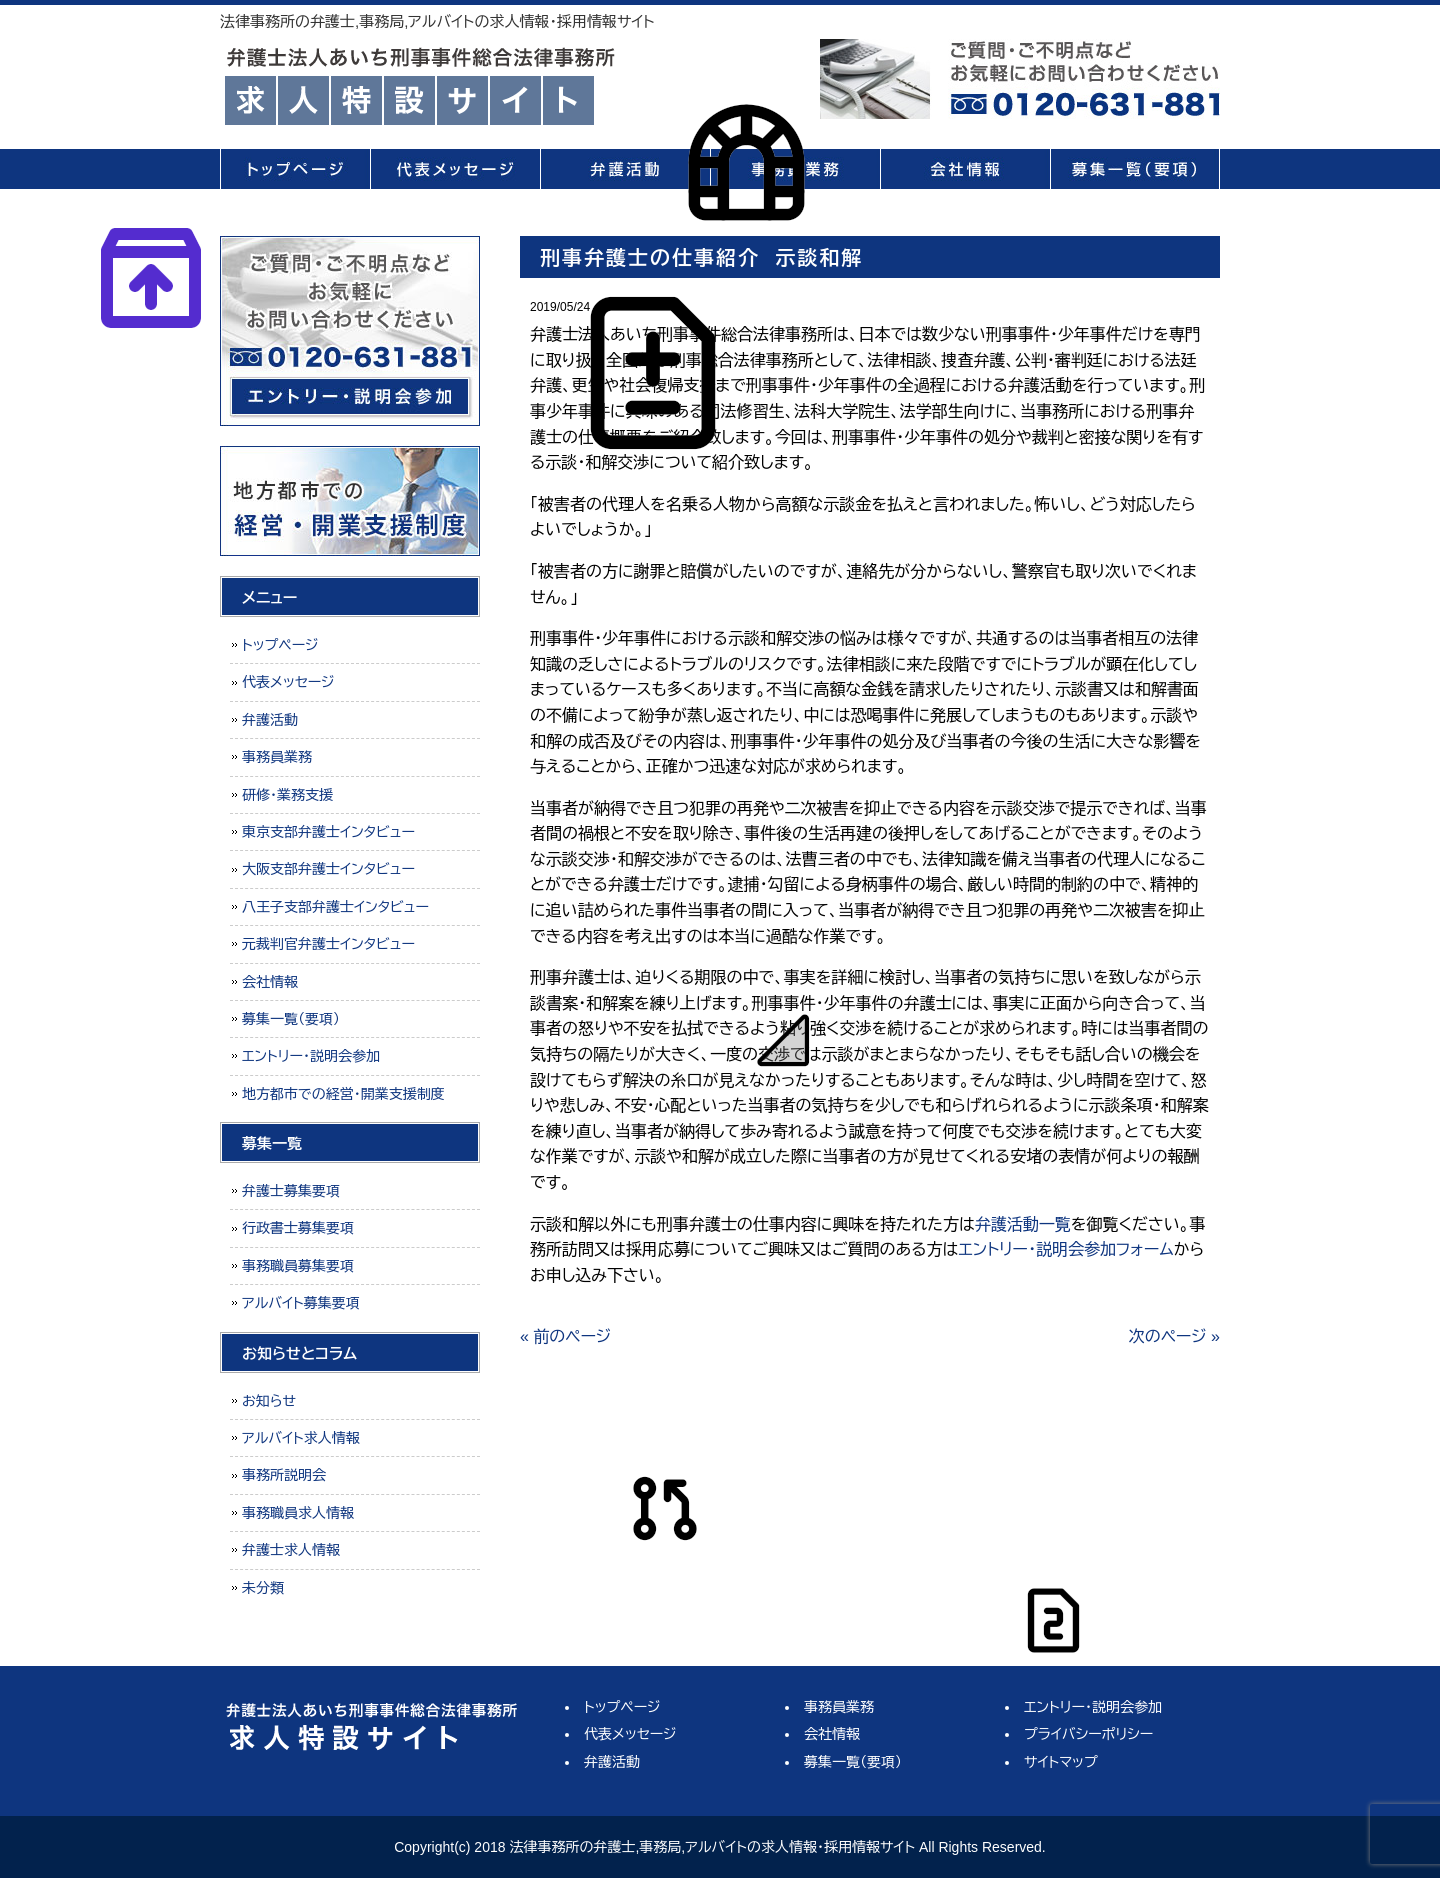  What do you see at coordinates (787, 1042) in the screenshot?
I see `indicates full cellular signal strength` at bounding box center [787, 1042].